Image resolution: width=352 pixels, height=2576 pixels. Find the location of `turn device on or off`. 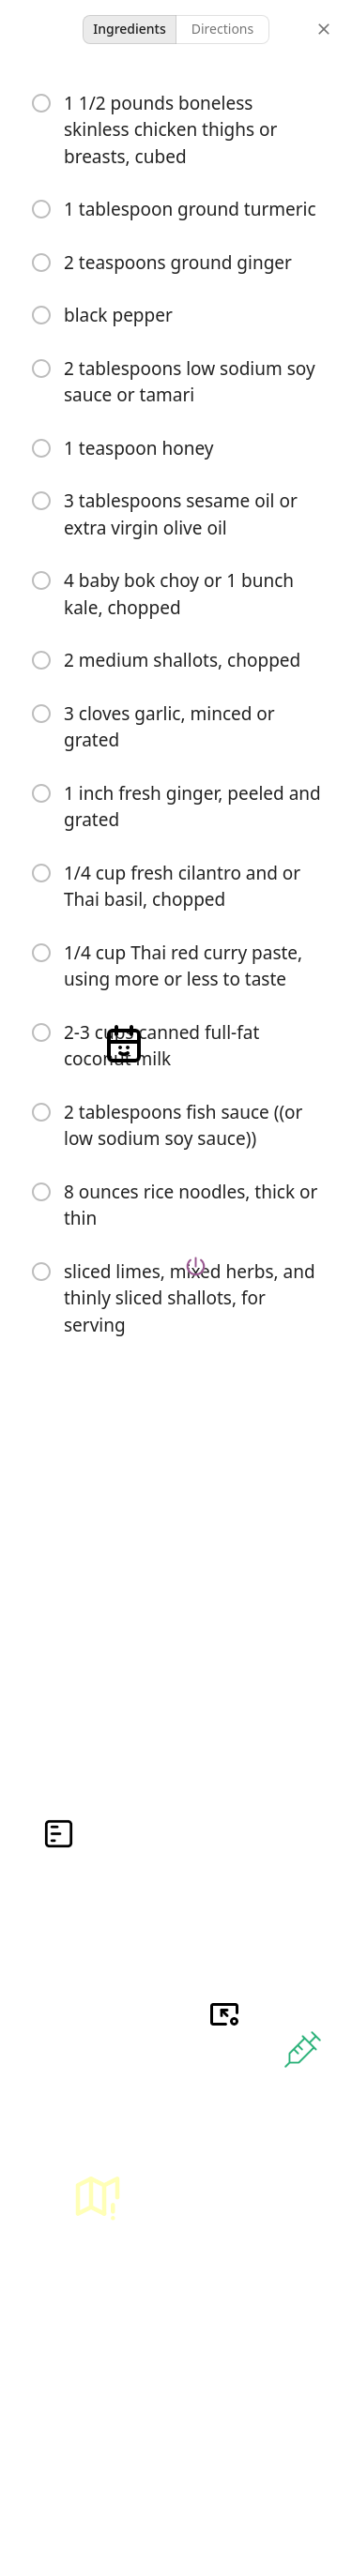

turn device on or off is located at coordinates (195, 1266).